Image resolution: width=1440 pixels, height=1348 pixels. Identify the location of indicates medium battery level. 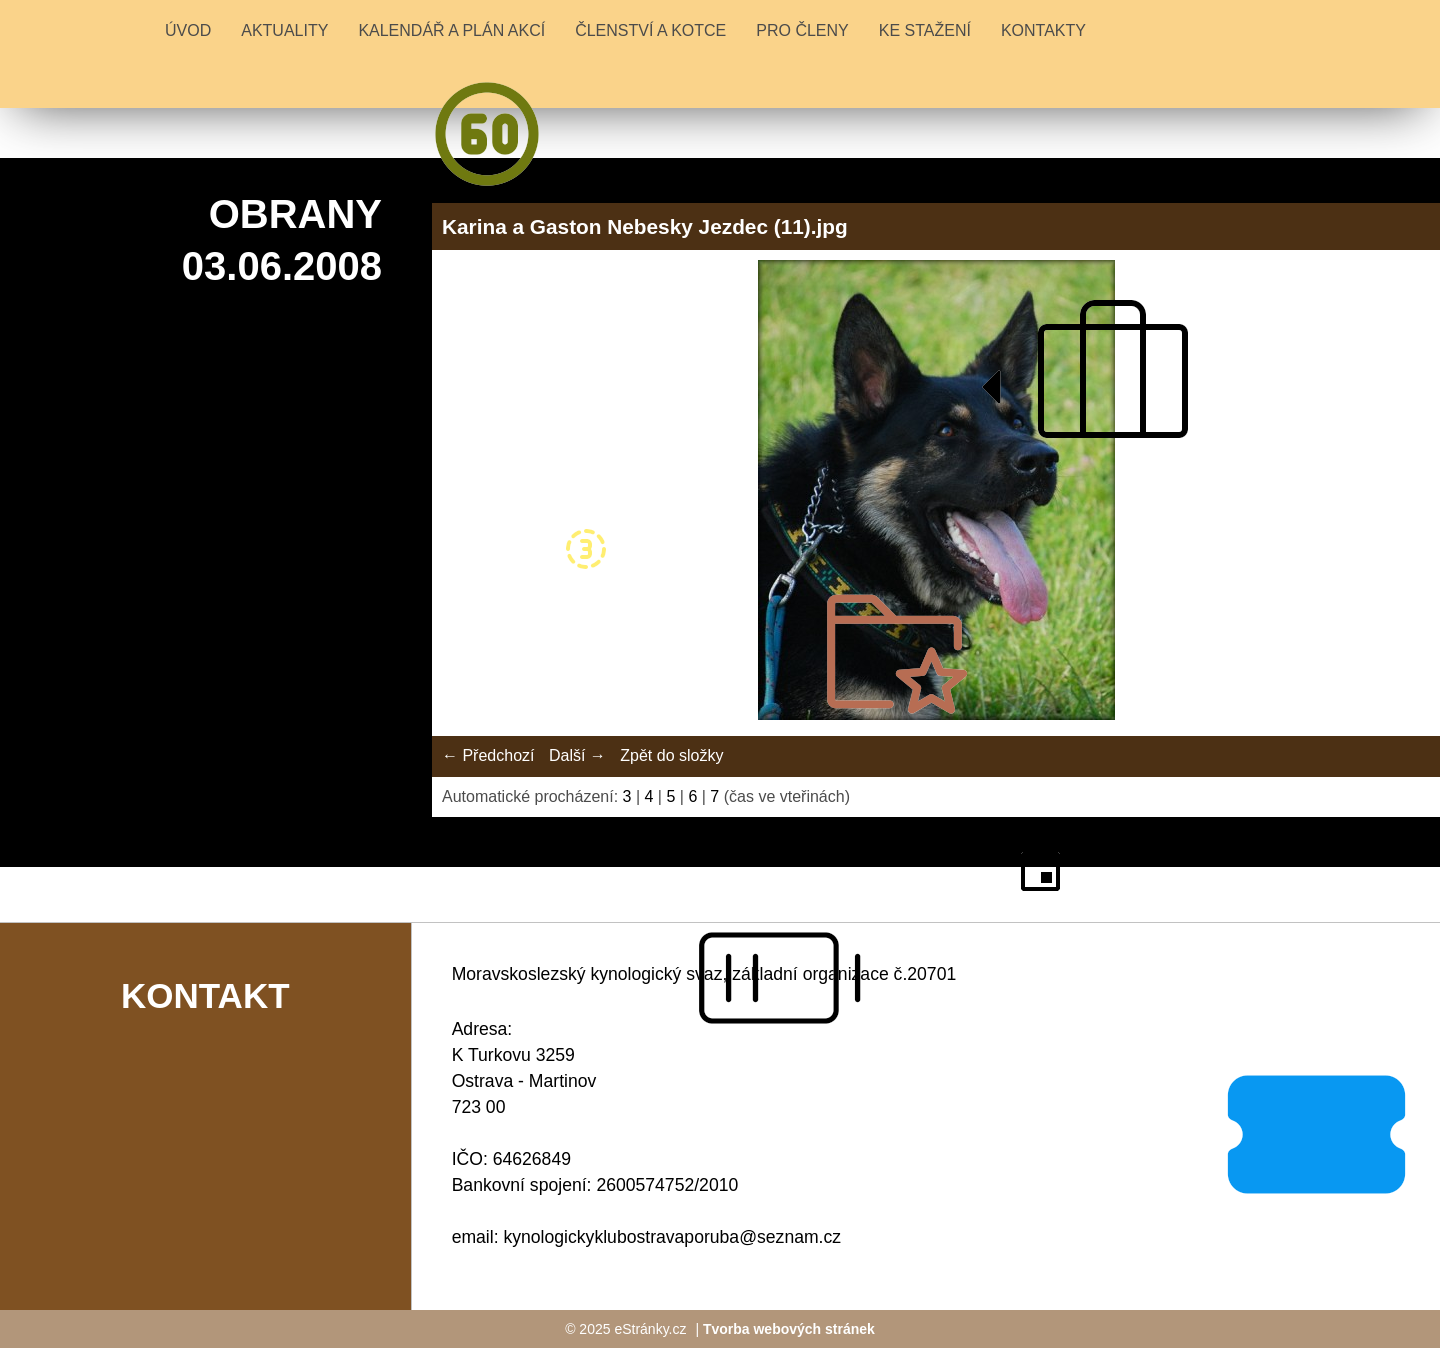
(777, 978).